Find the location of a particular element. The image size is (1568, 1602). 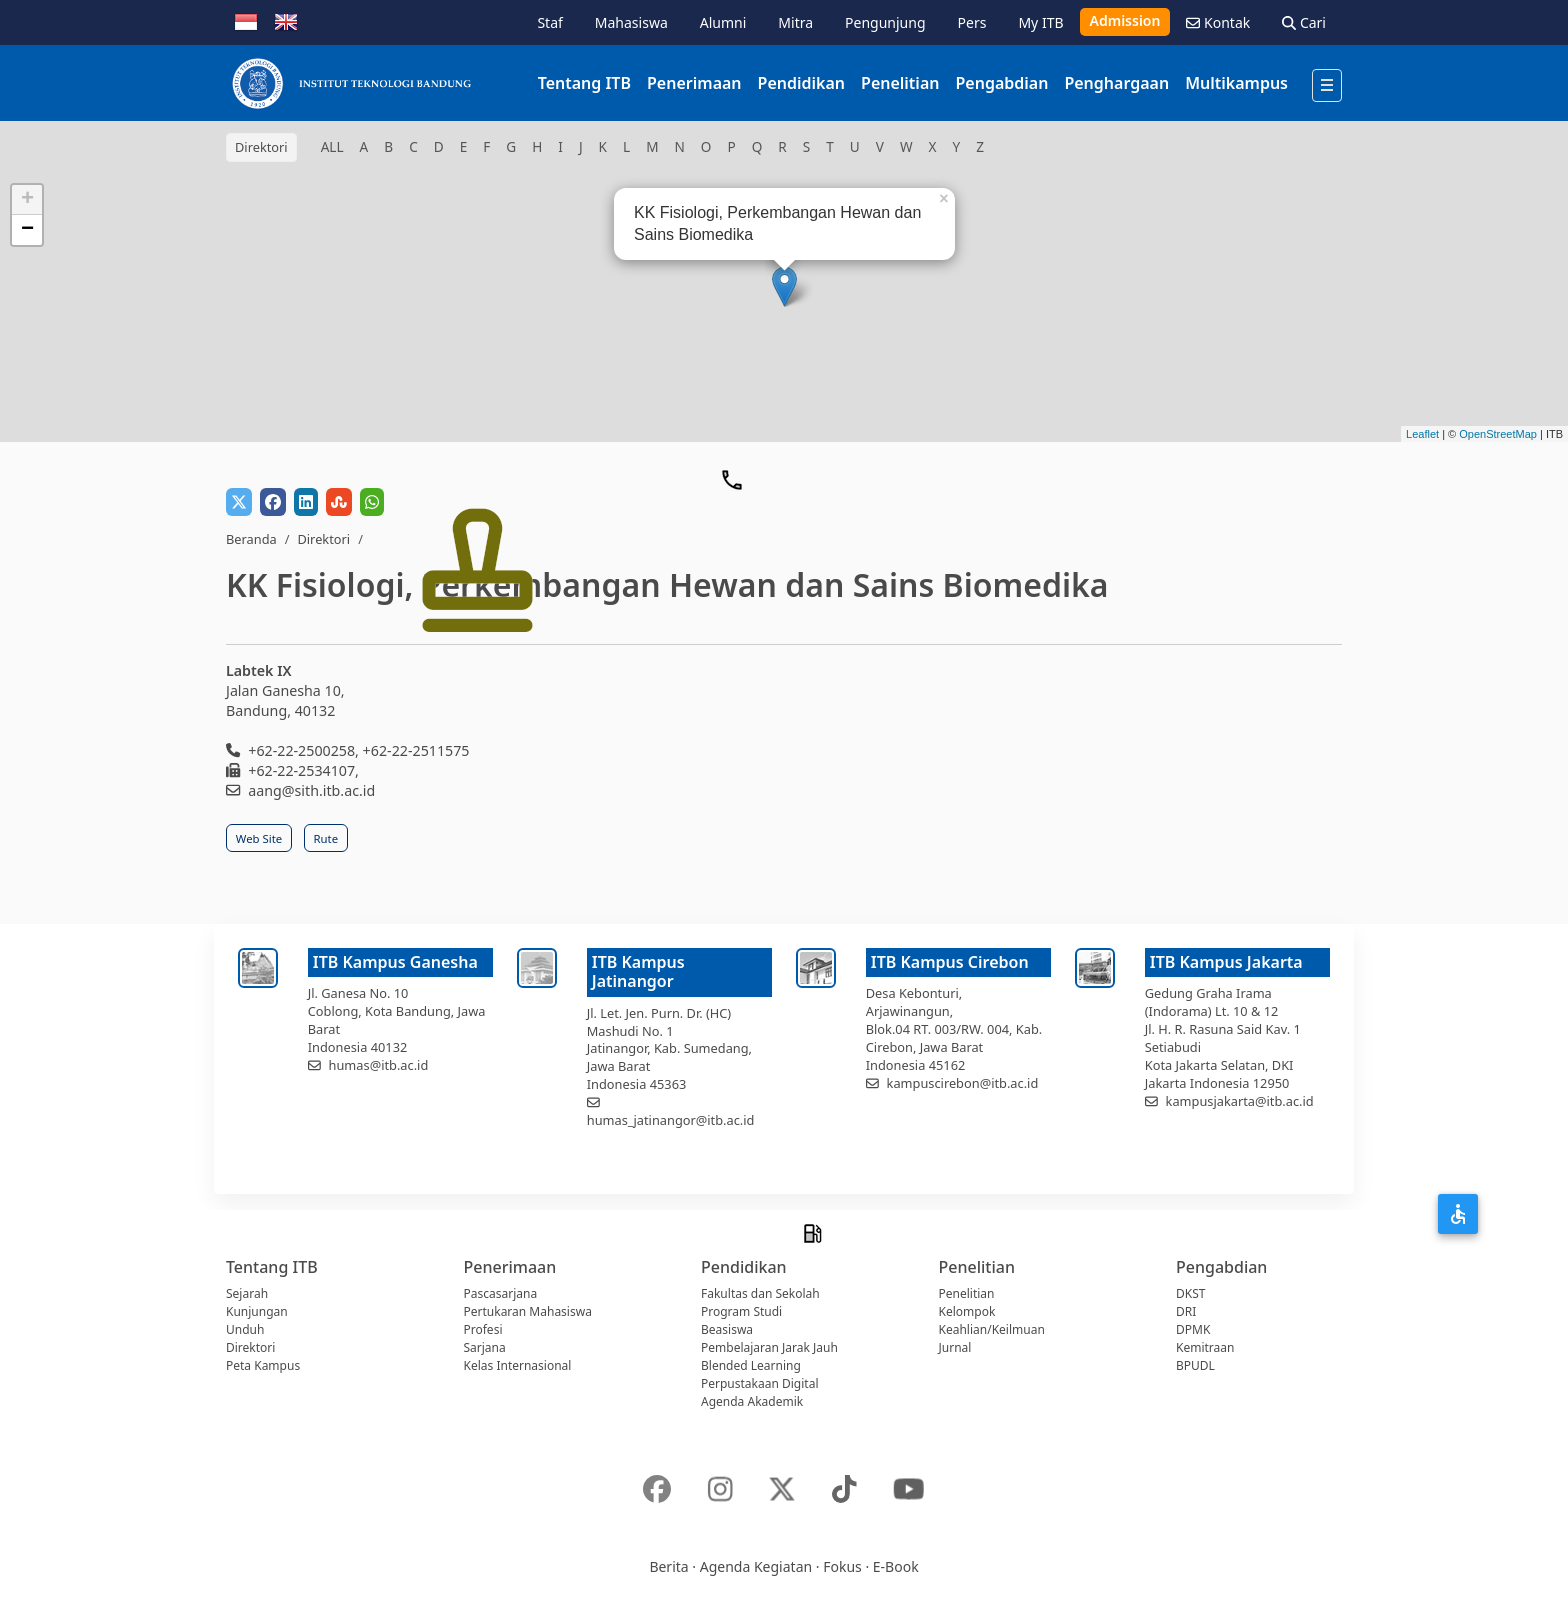

find nearby gas stations is located at coordinates (812, 1233).